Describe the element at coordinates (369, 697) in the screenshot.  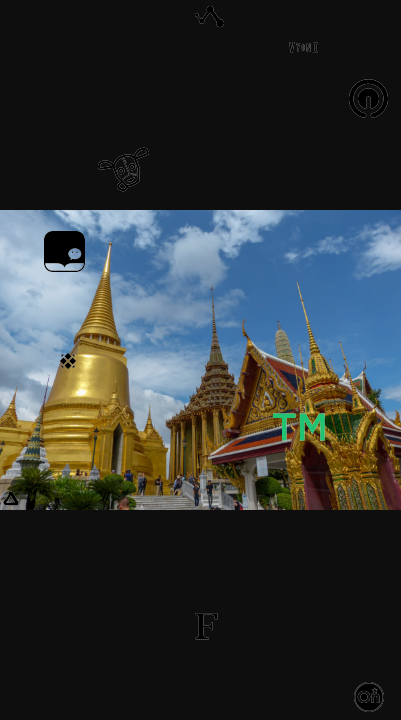
I see `access OnStar connected vehicle services` at that location.